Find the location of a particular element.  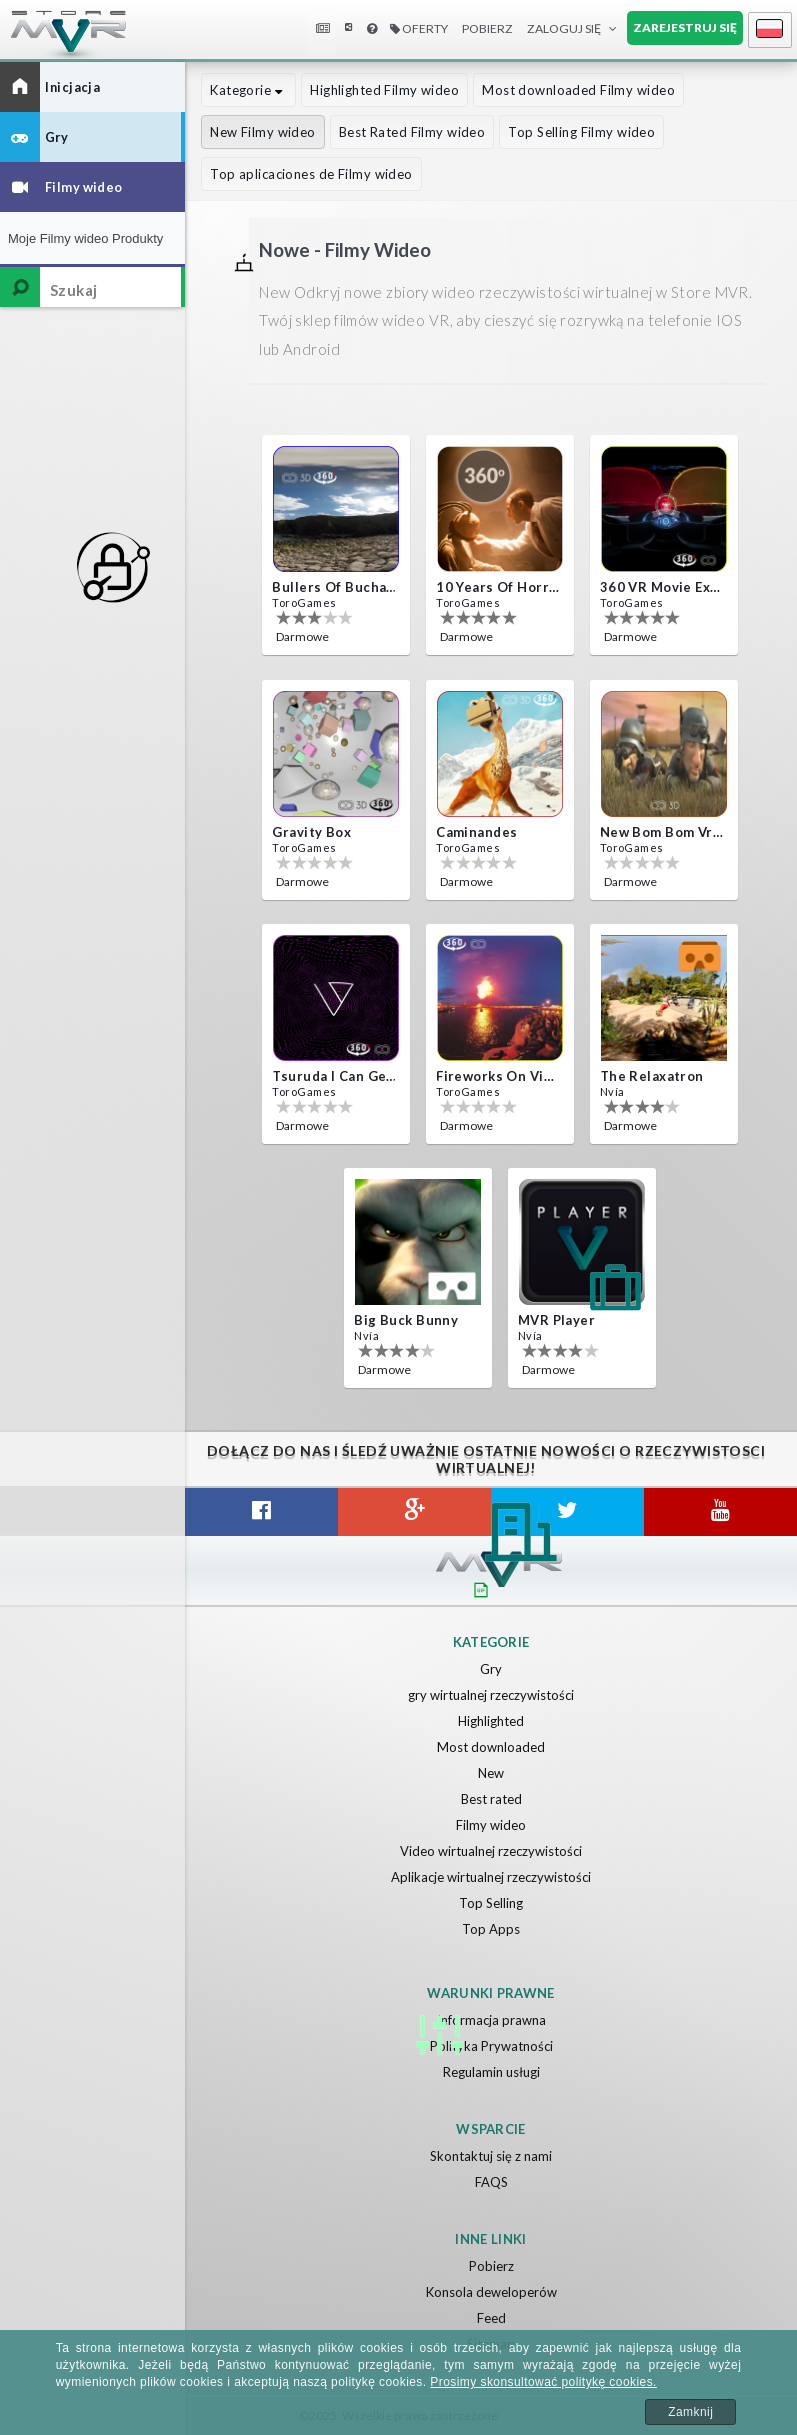

view office or business location is located at coordinates (521, 1532).